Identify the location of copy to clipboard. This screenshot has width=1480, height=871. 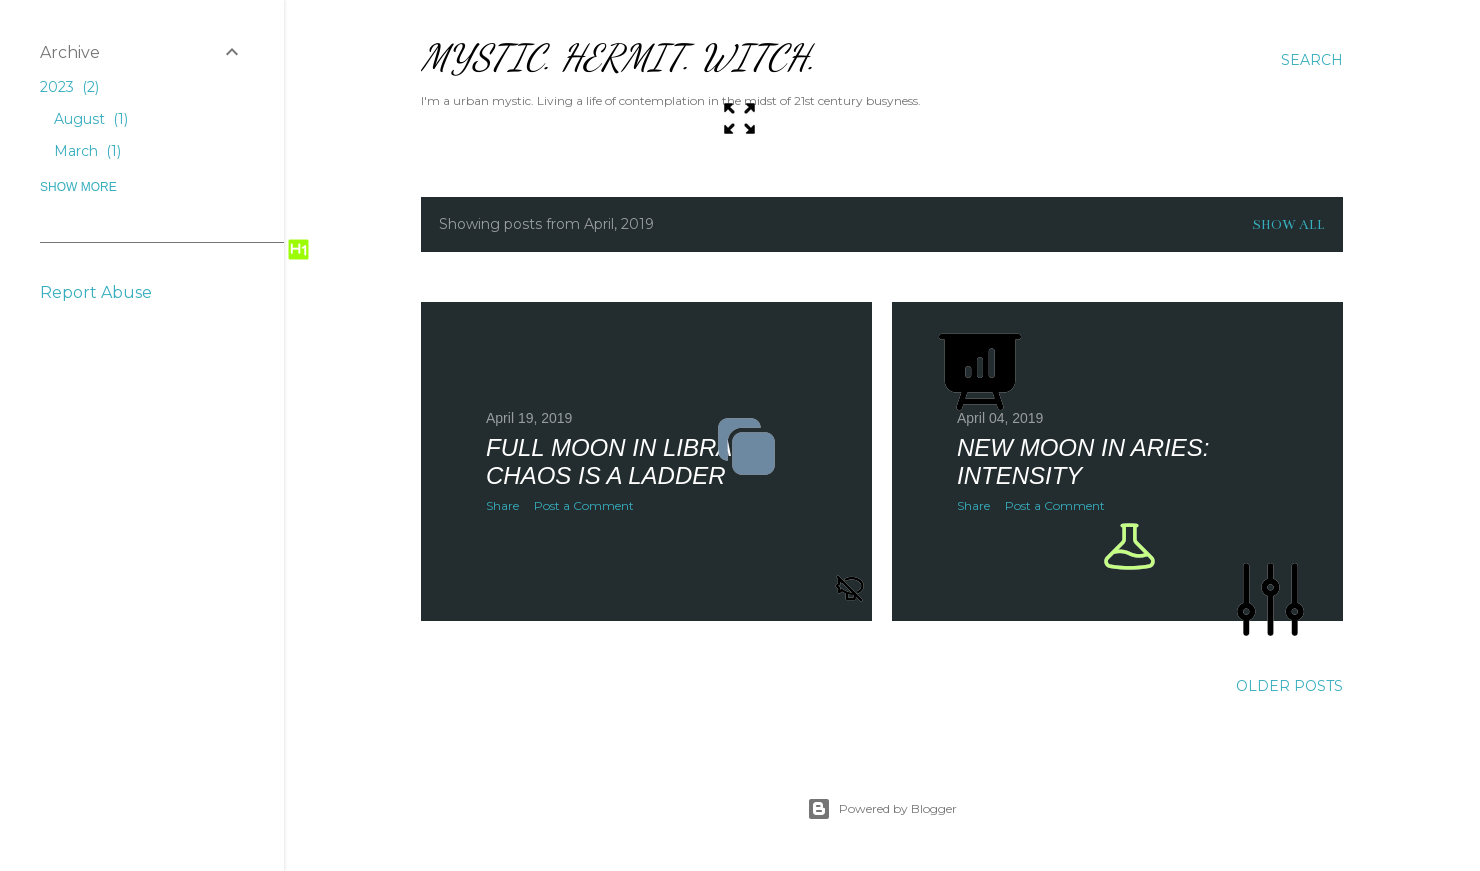
(746, 446).